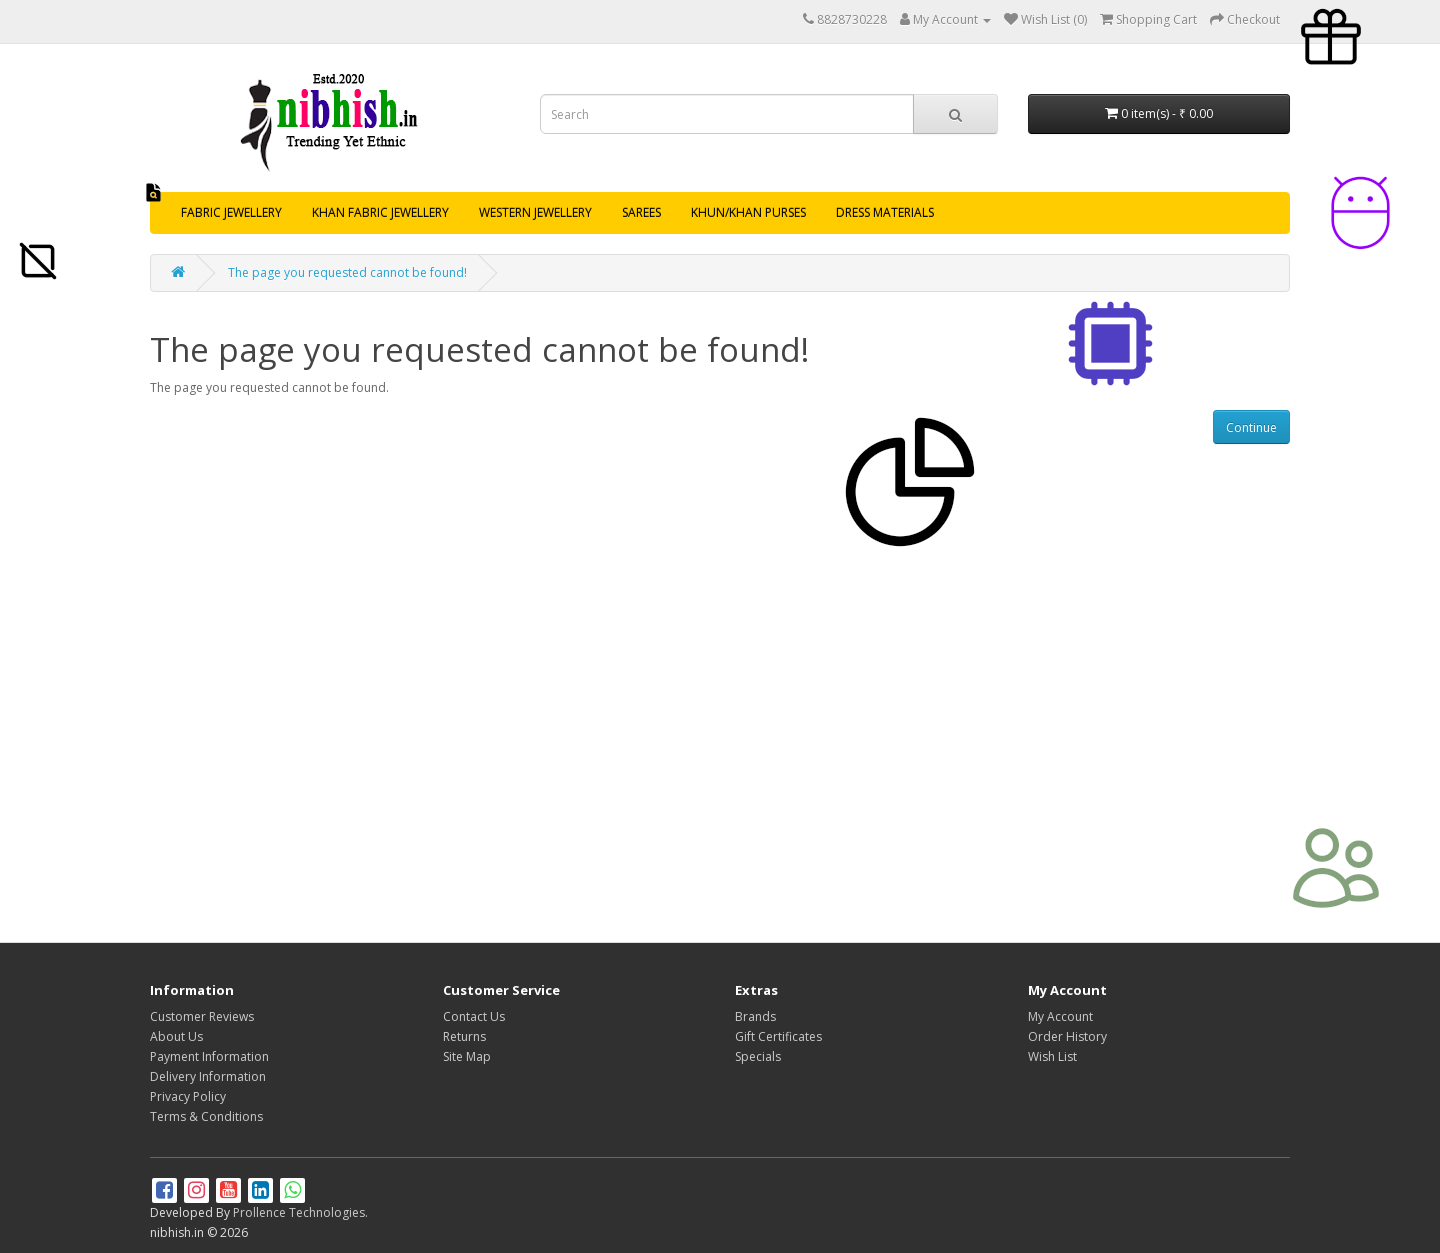 The image size is (1440, 1253). What do you see at coordinates (910, 482) in the screenshot?
I see `view analytics or statistics breakdown` at bounding box center [910, 482].